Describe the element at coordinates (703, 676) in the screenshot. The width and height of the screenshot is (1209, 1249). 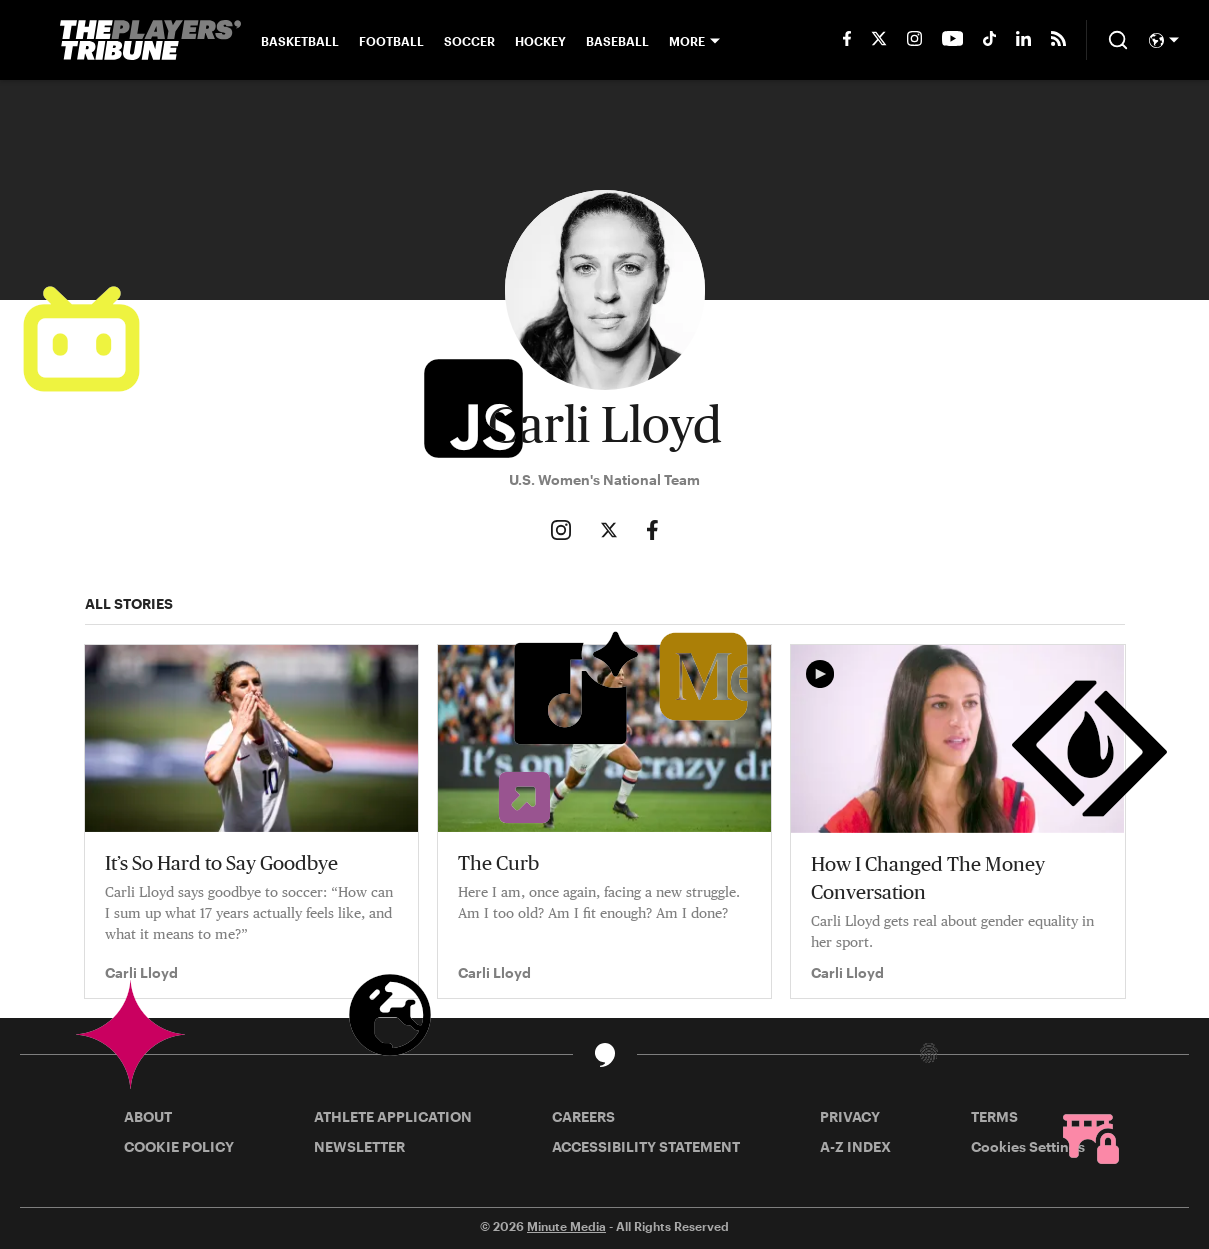
I see `open the Medium app` at that location.